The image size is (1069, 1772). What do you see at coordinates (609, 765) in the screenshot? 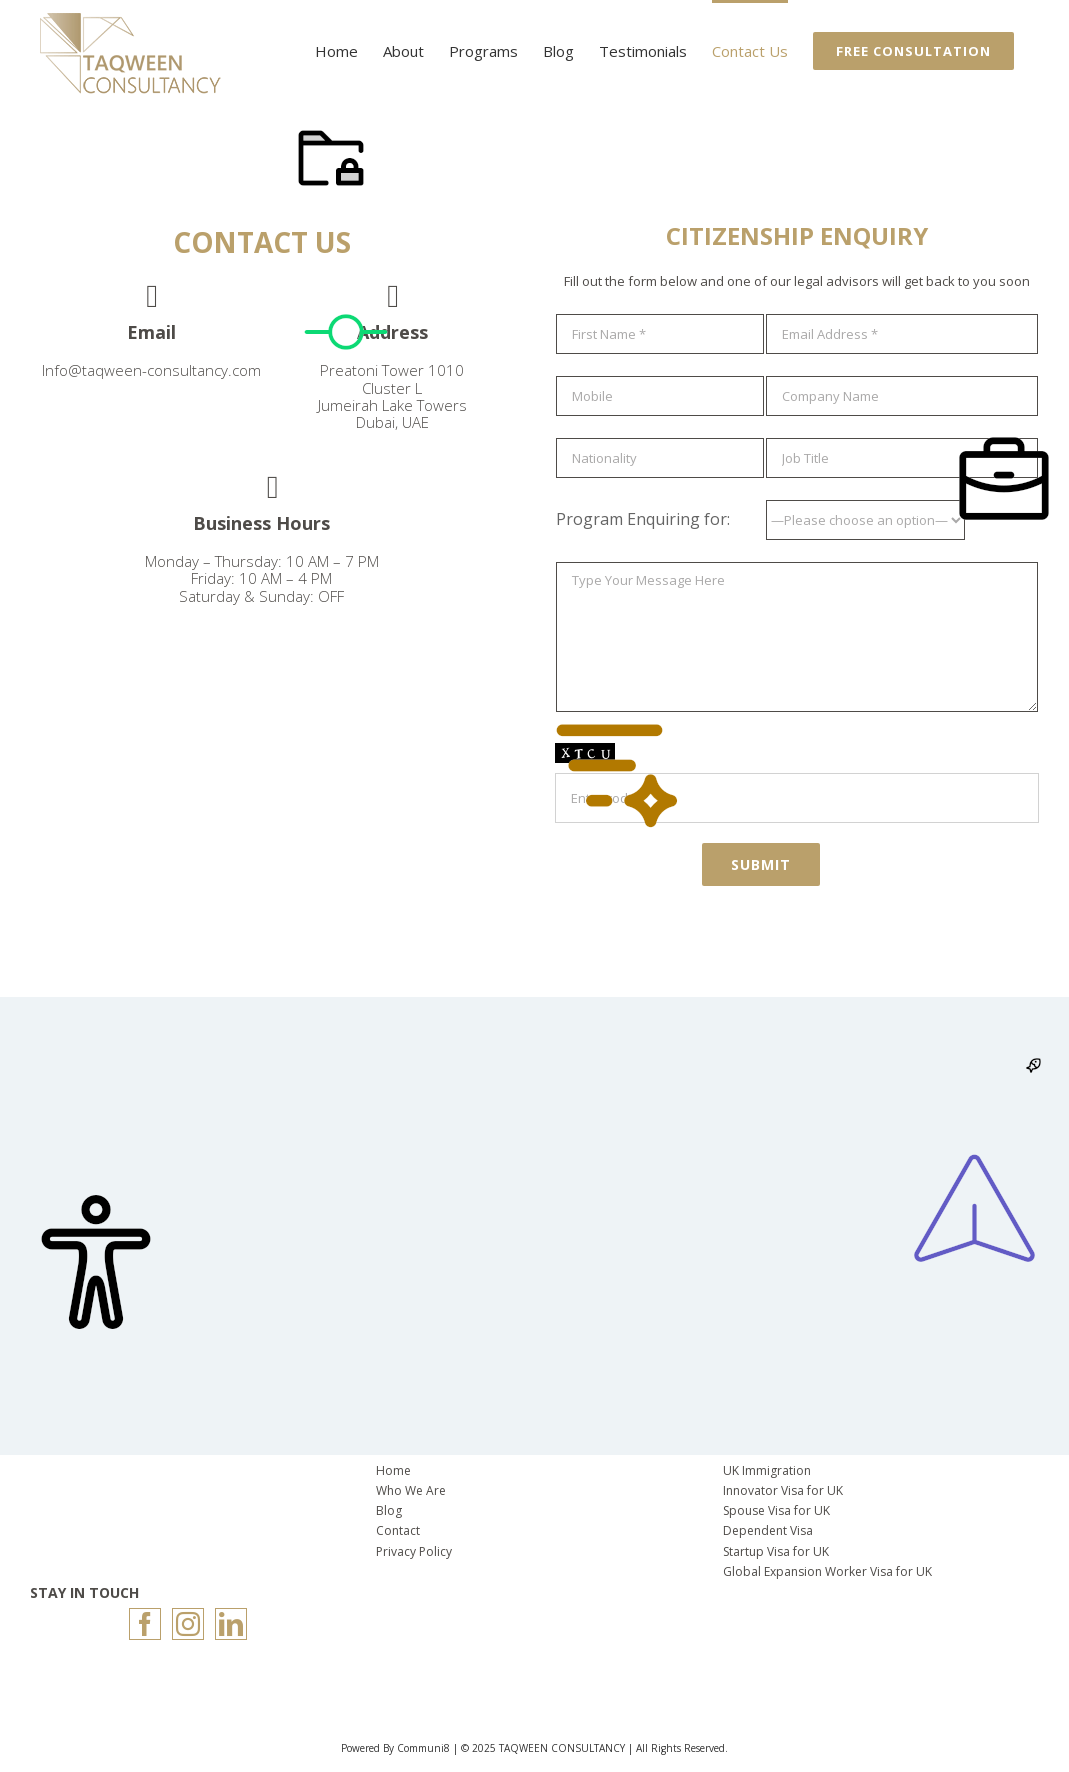
I see `apply AI-powered smart filters` at bounding box center [609, 765].